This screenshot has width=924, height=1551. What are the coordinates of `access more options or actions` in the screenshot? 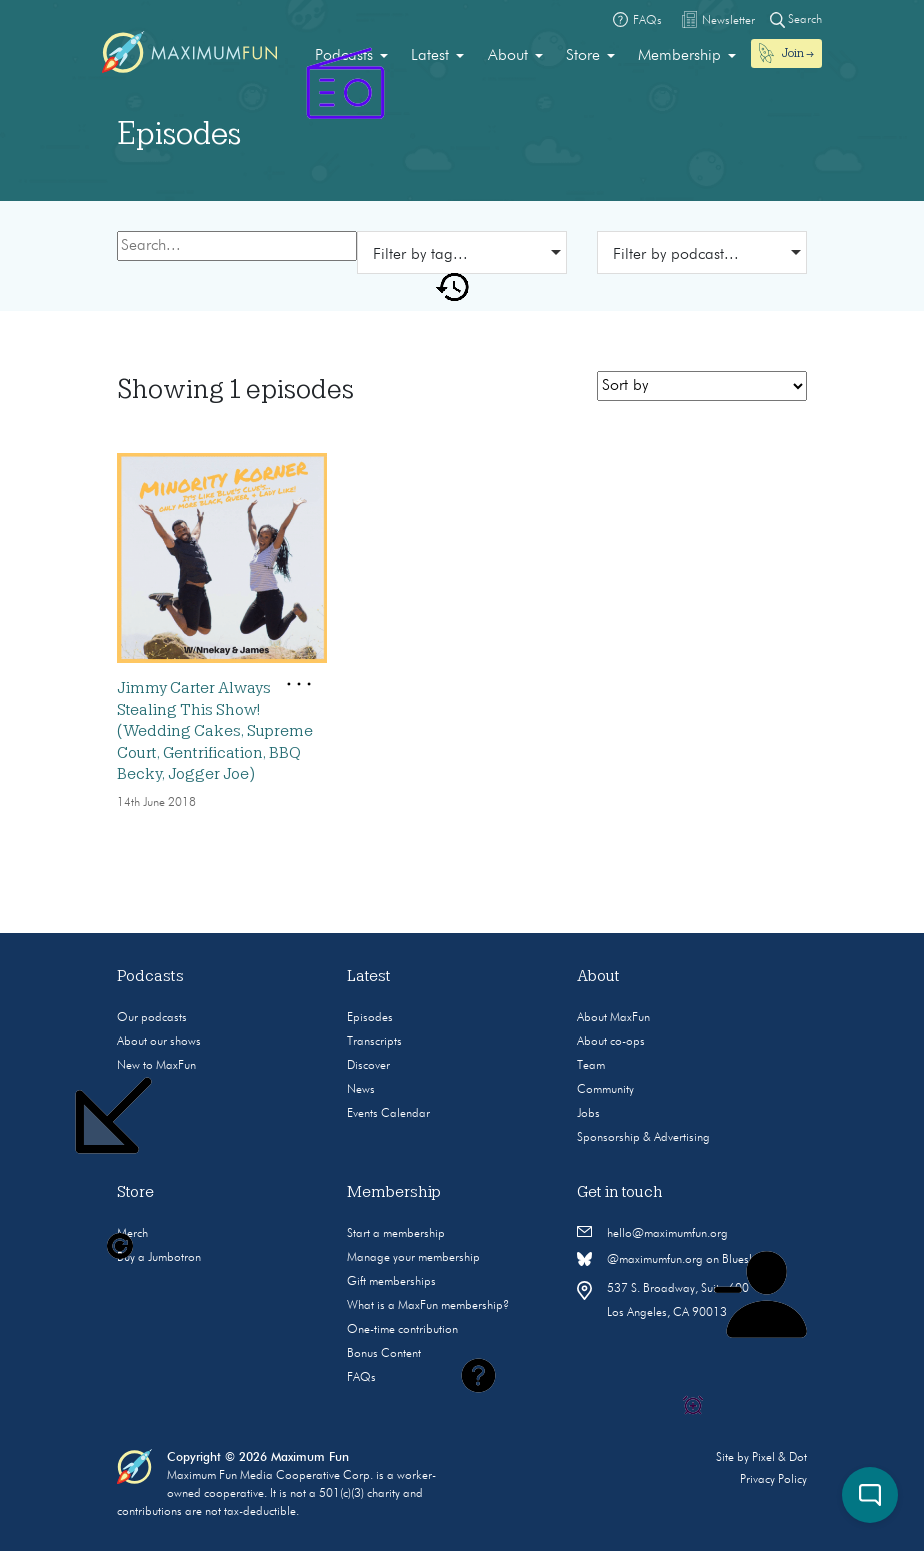 It's located at (299, 684).